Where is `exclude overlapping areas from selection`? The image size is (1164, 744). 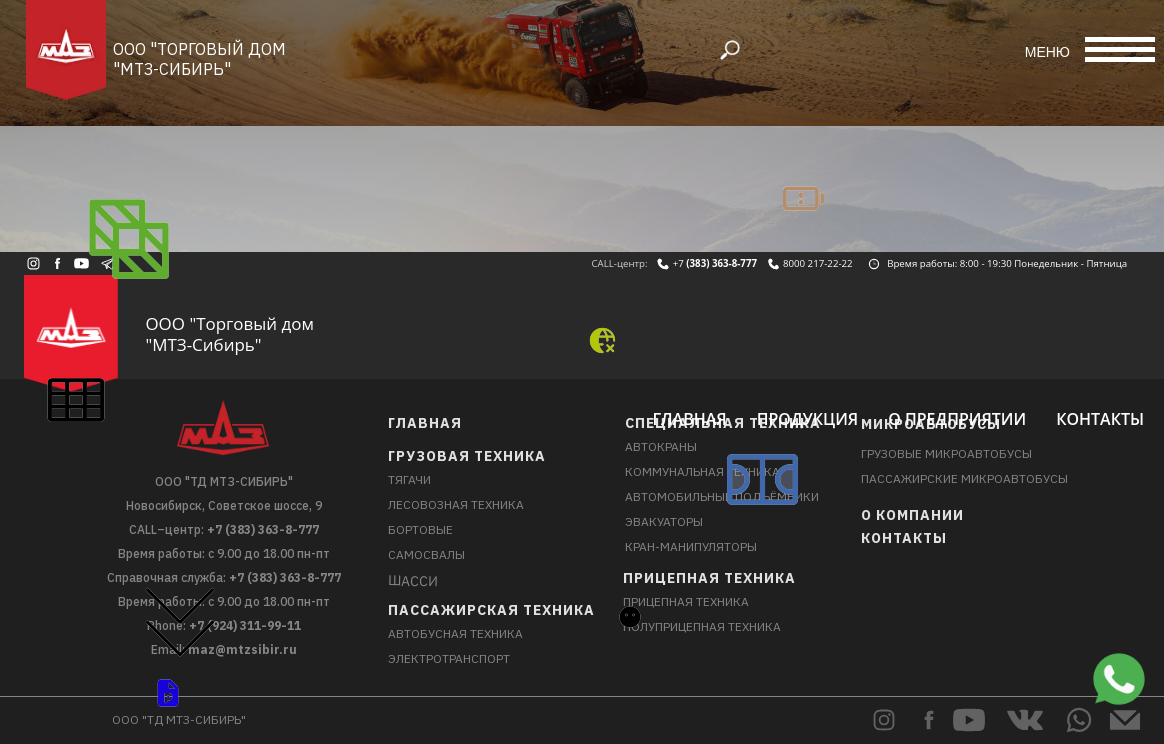 exclude overlapping areas from selection is located at coordinates (129, 239).